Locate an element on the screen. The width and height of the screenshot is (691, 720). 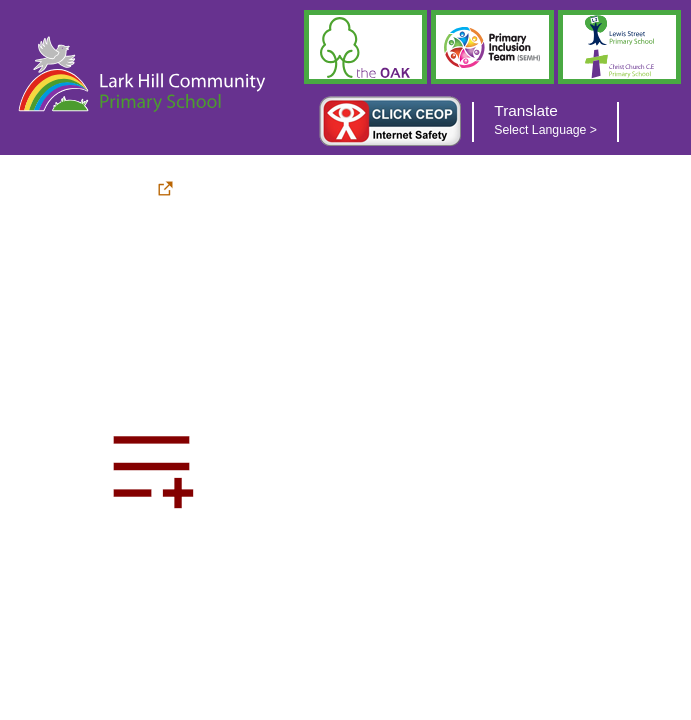
add to playlist is located at coordinates (151, 466).